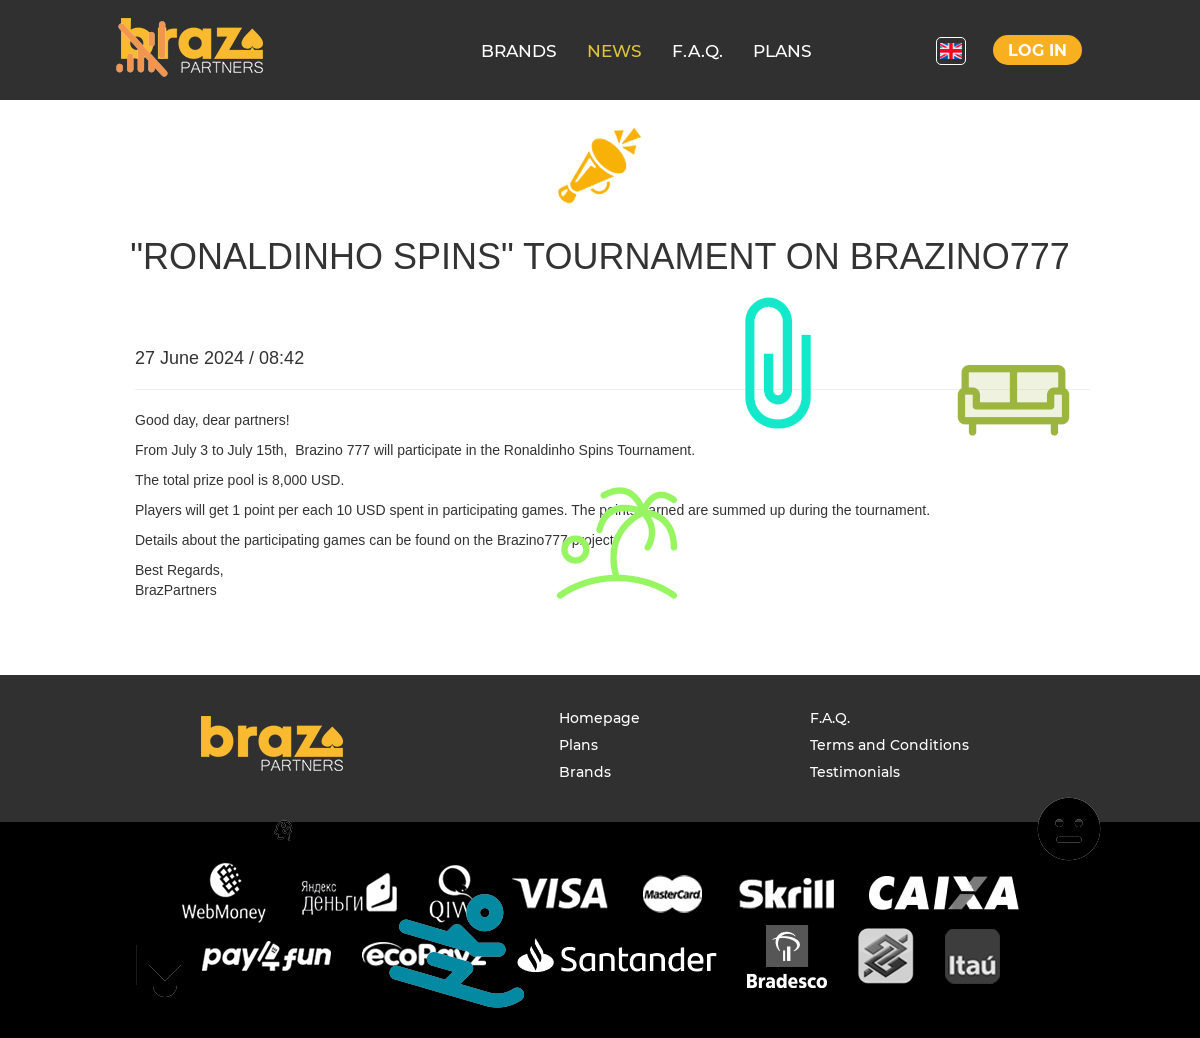 The height and width of the screenshot is (1038, 1200). Describe the element at coordinates (1013, 398) in the screenshot. I see `browse furniture or home decor items` at that location.